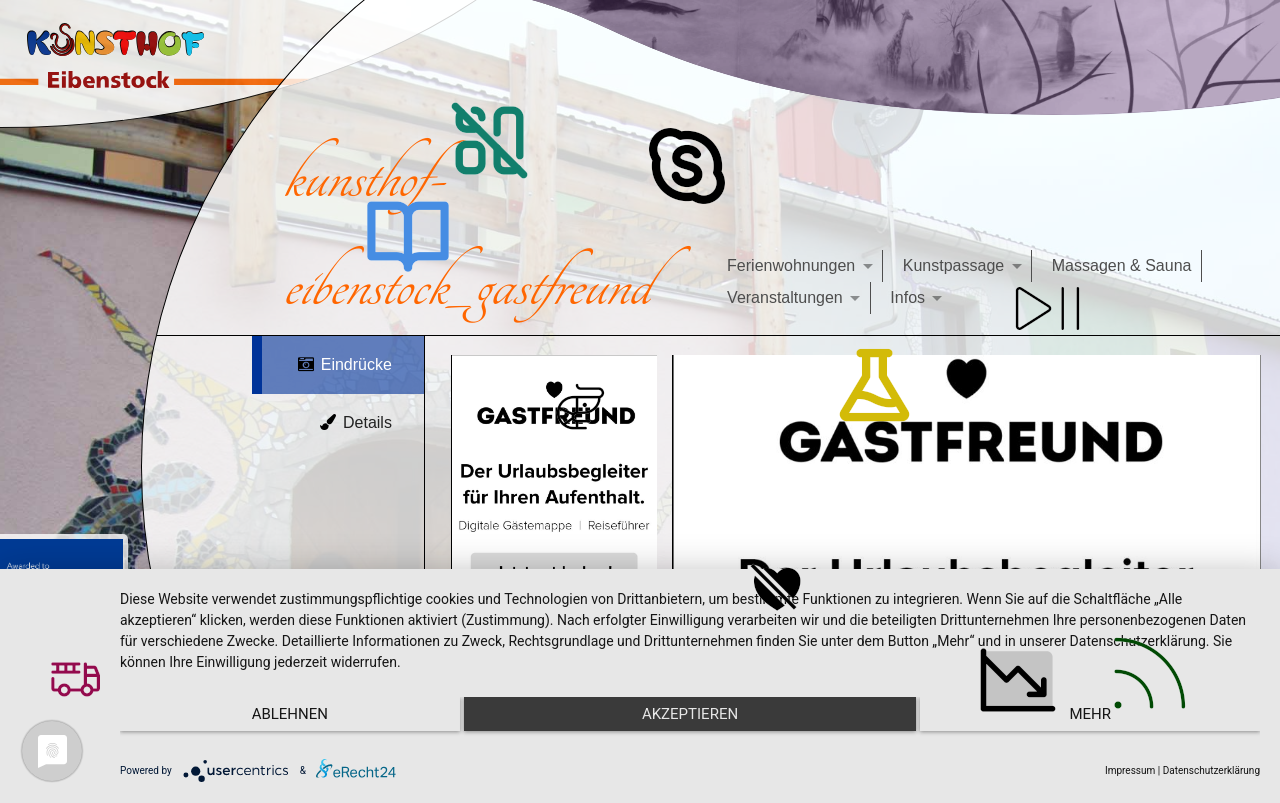  I want to click on view declining trend data, so click(1018, 680).